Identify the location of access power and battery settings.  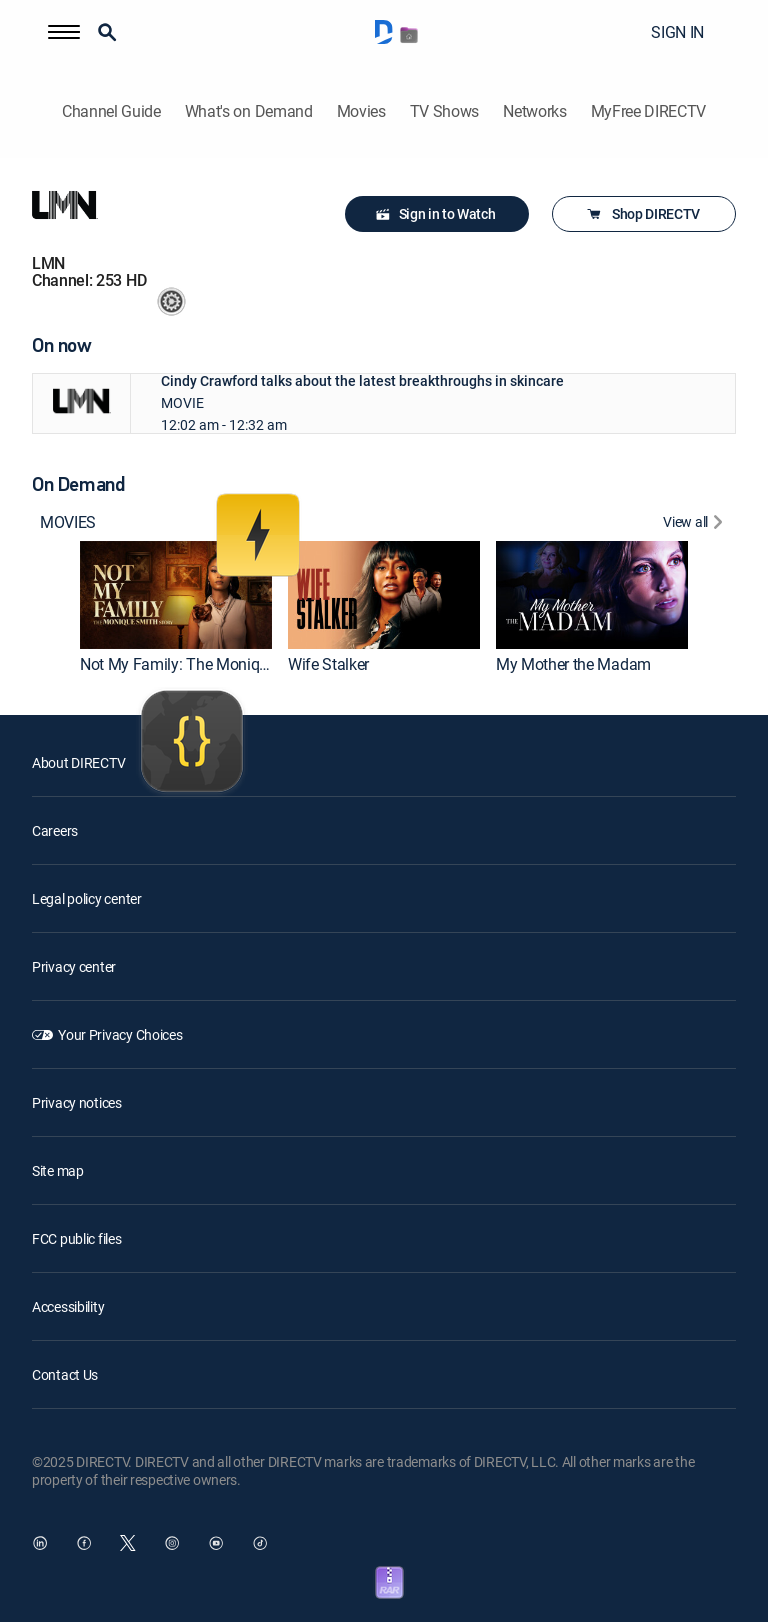
(258, 535).